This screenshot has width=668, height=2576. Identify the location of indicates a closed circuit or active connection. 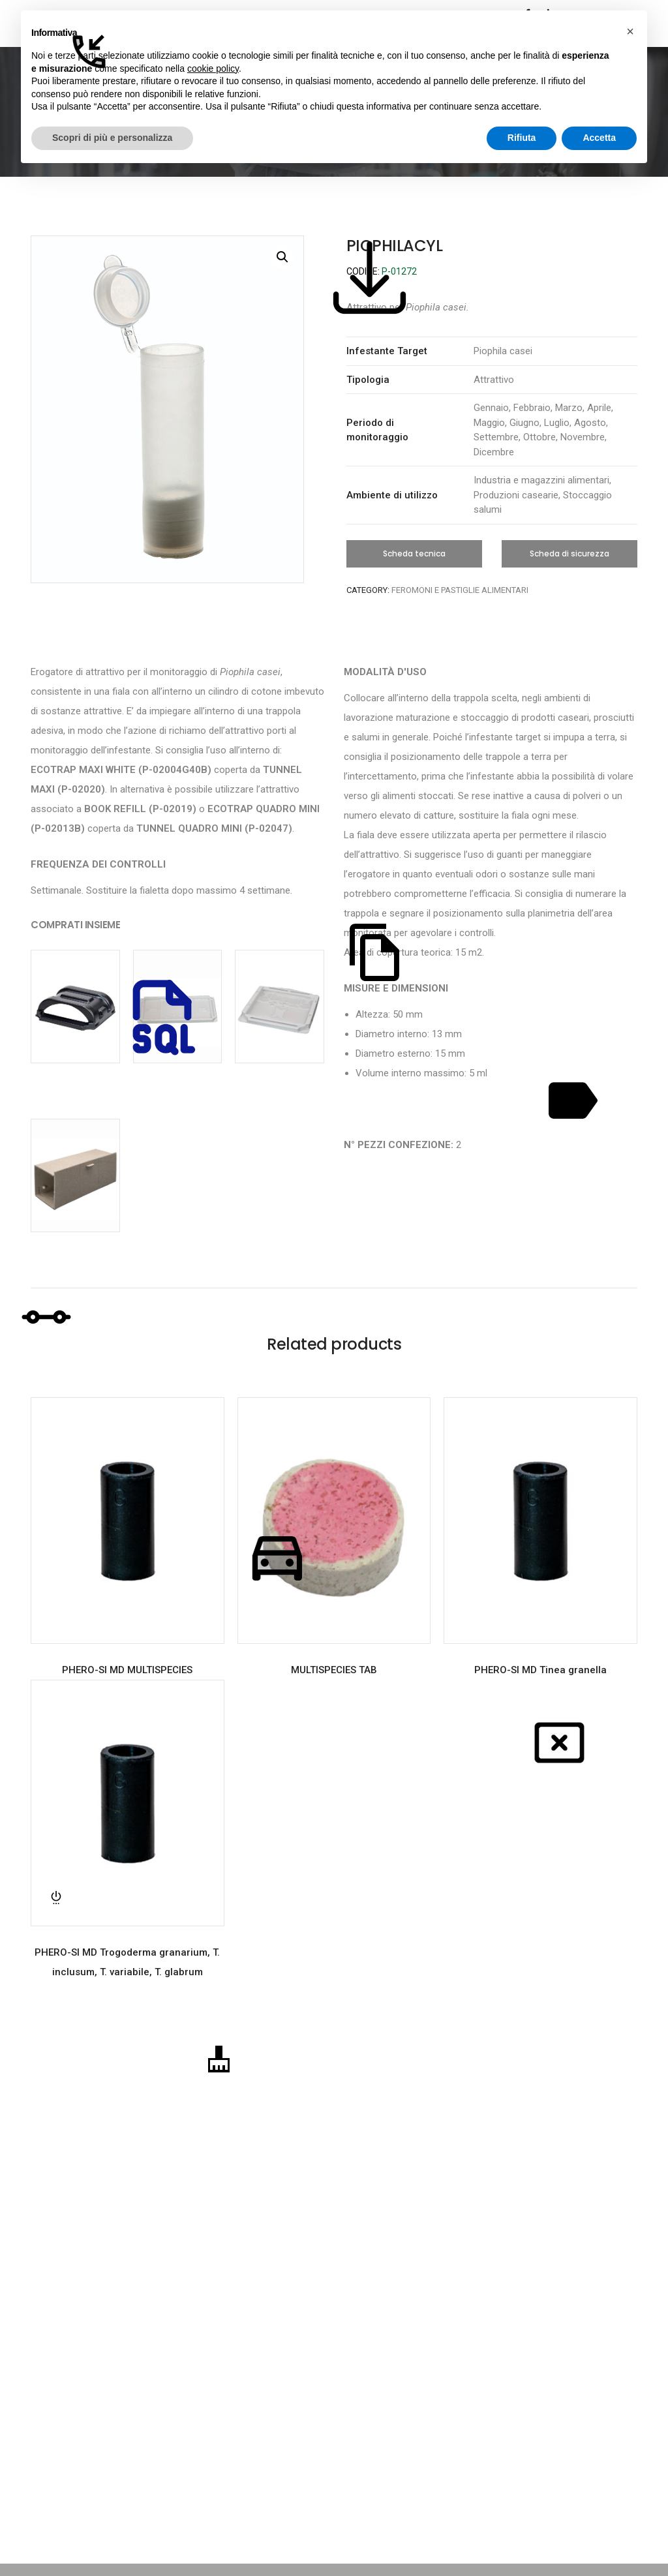
(46, 1317).